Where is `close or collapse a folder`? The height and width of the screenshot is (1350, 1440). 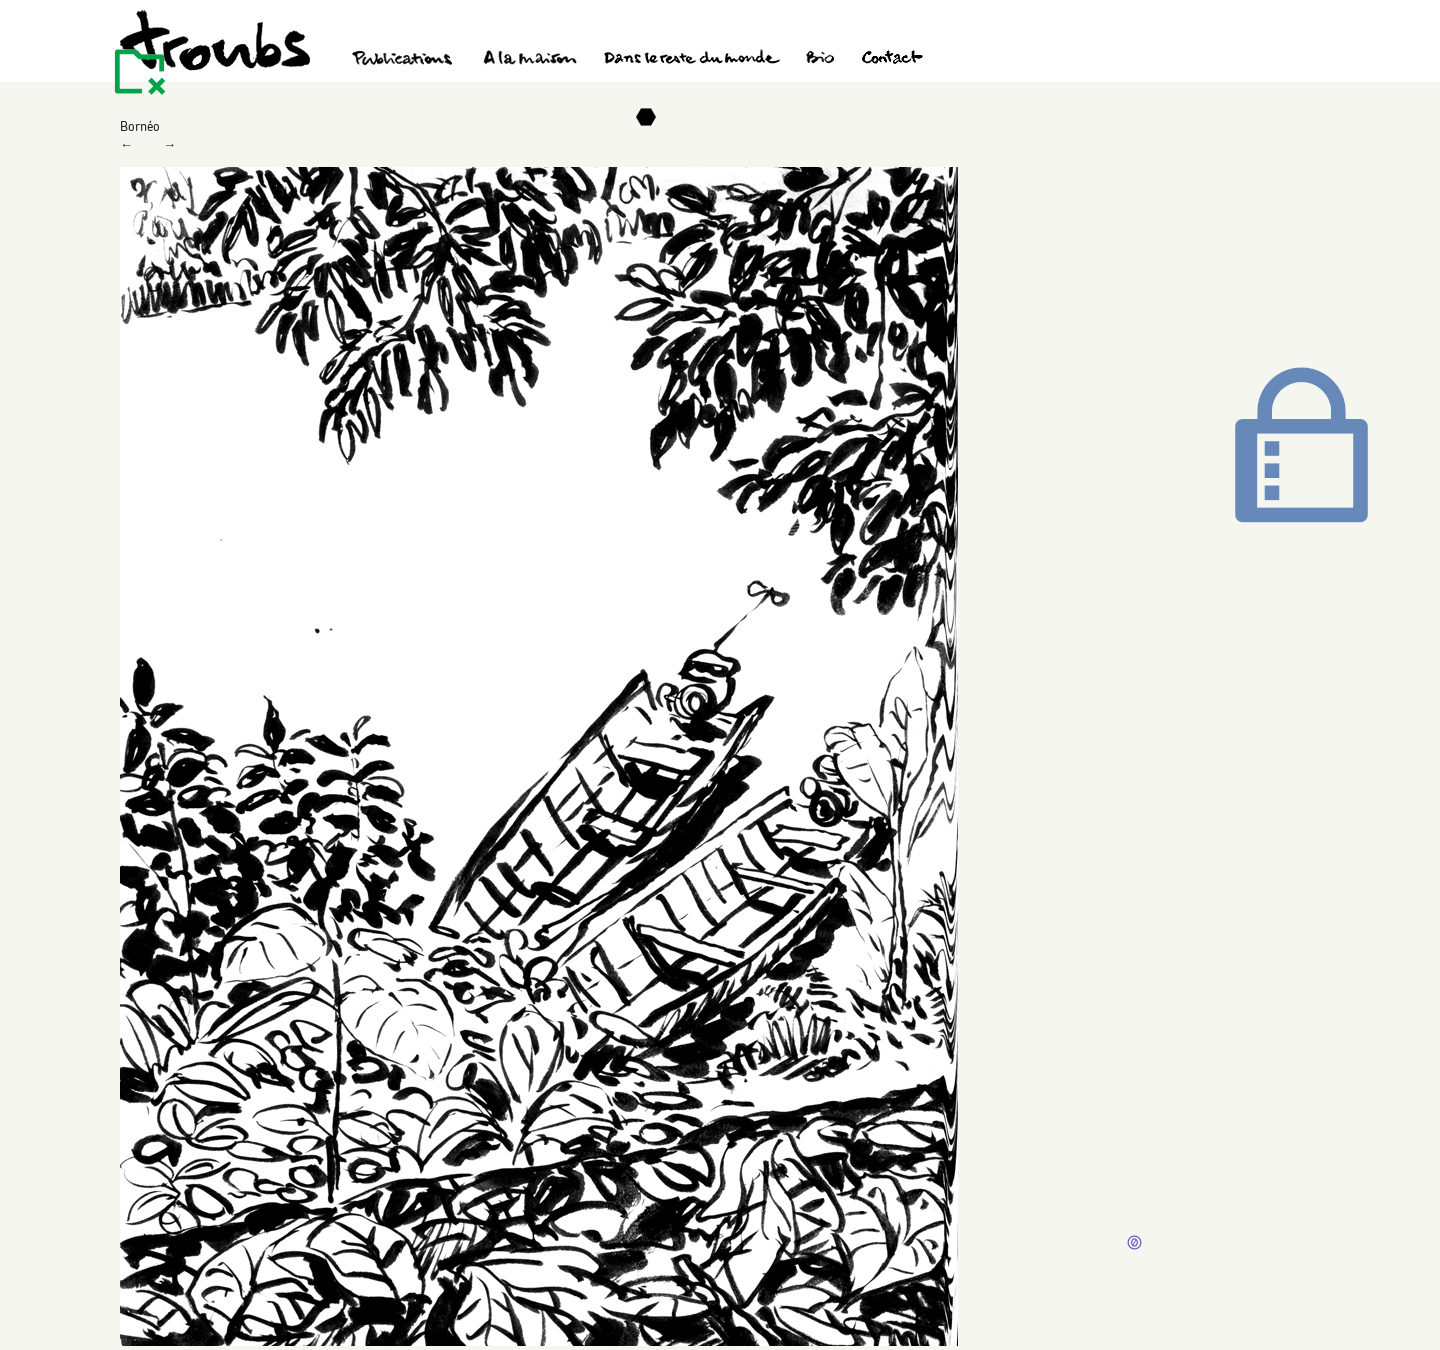
close or collapse a folder is located at coordinates (139, 71).